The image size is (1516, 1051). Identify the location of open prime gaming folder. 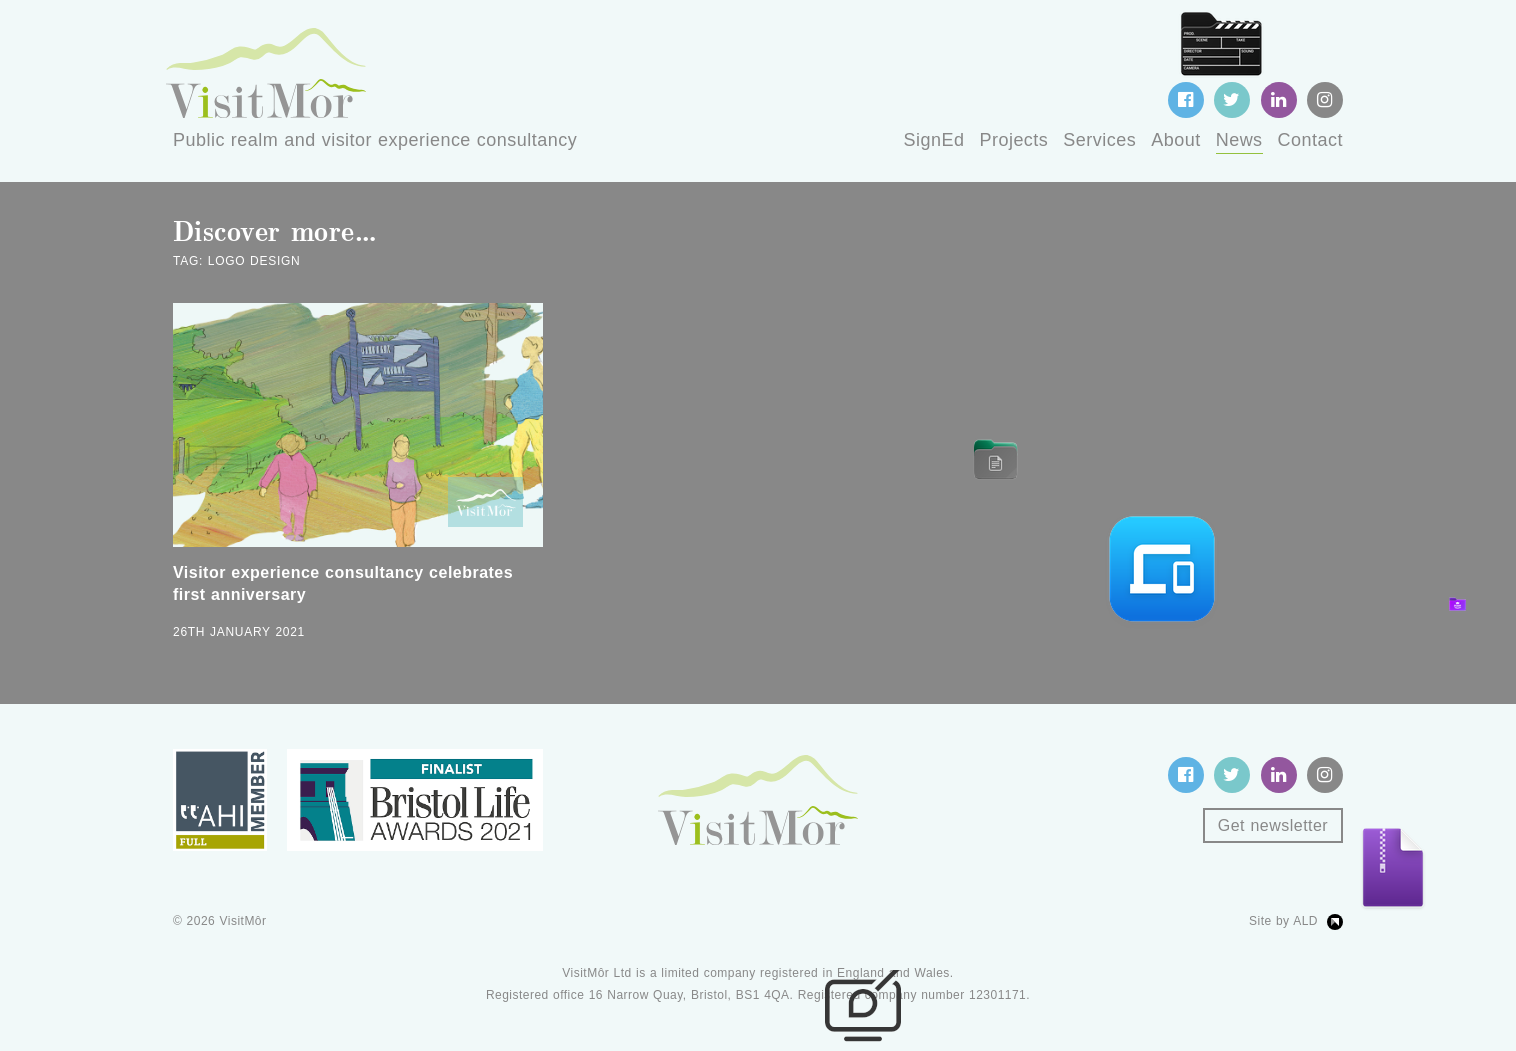
(1457, 604).